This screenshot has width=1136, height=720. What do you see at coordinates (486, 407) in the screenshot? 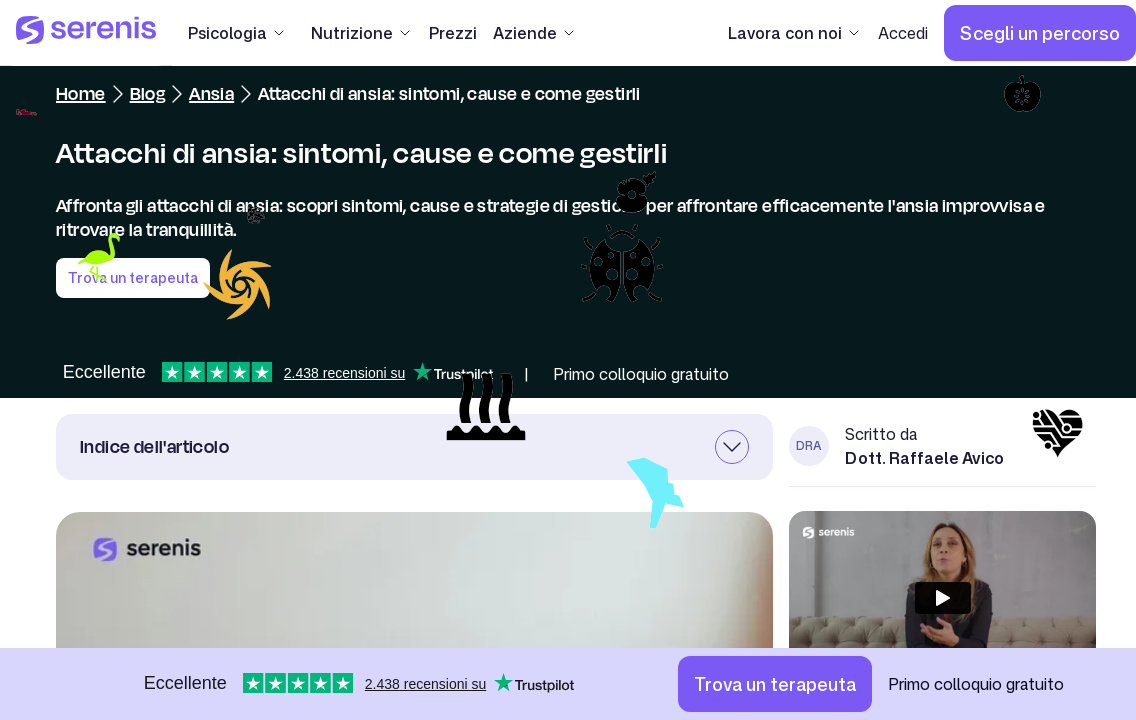
I see `indicates a hot surface warning` at bounding box center [486, 407].